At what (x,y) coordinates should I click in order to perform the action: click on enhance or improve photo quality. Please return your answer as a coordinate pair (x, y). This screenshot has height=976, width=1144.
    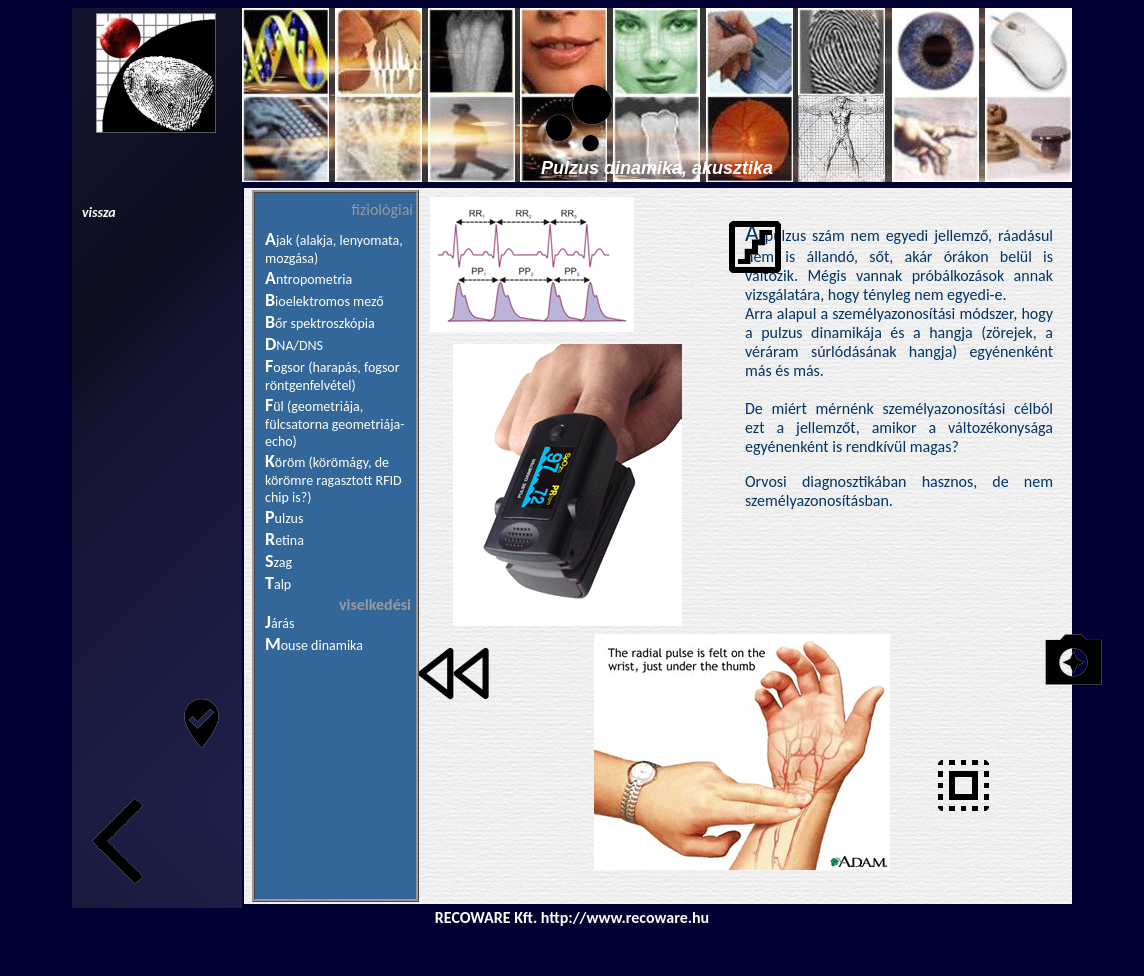
    Looking at the image, I should click on (1073, 659).